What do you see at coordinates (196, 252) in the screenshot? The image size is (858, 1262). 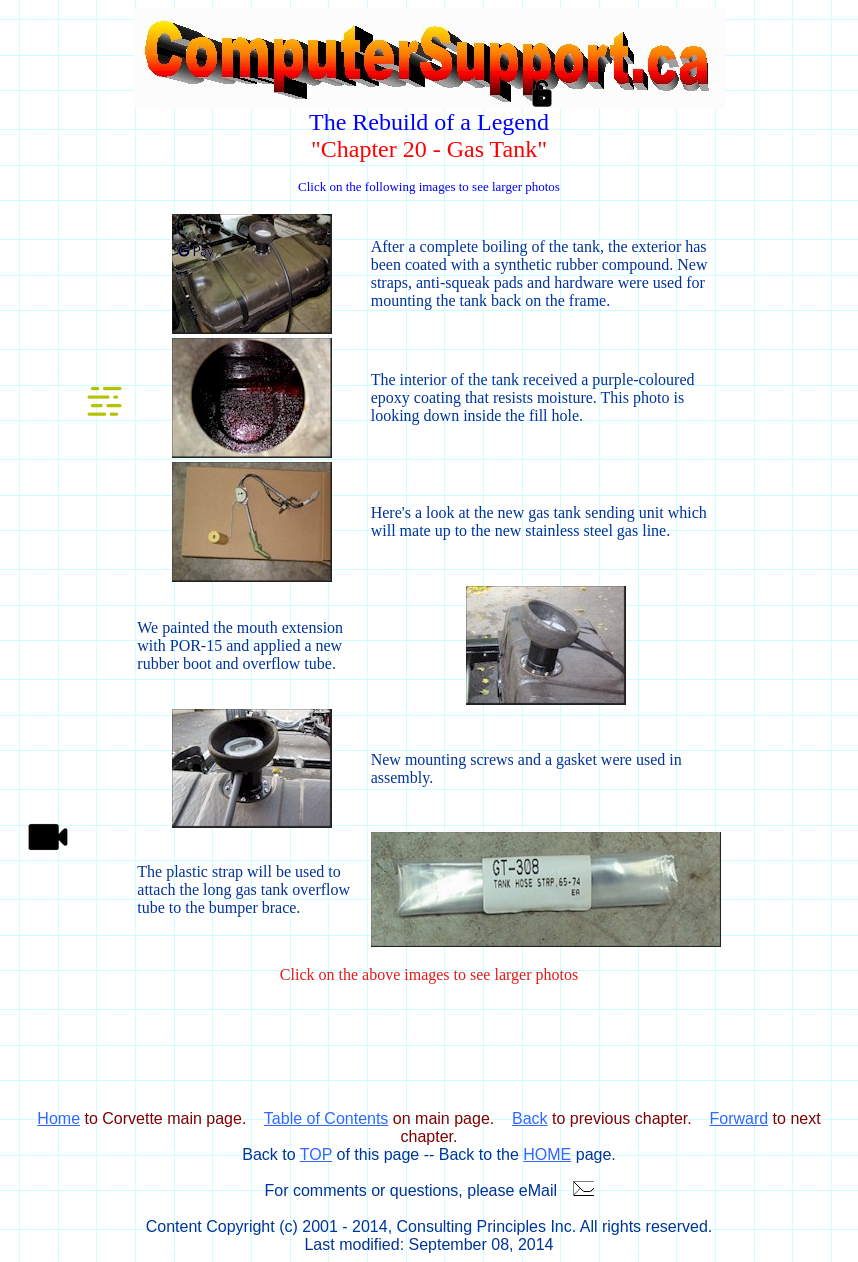 I see `pay with google pay` at bounding box center [196, 252].